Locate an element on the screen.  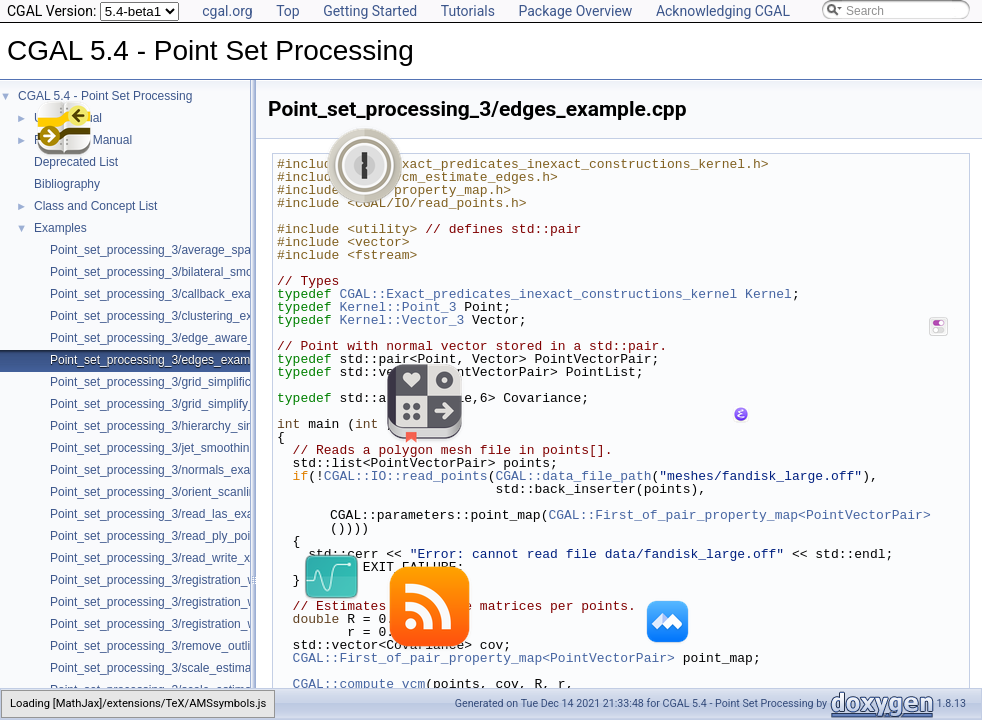
open emacs text editor is located at coordinates (741, 414).